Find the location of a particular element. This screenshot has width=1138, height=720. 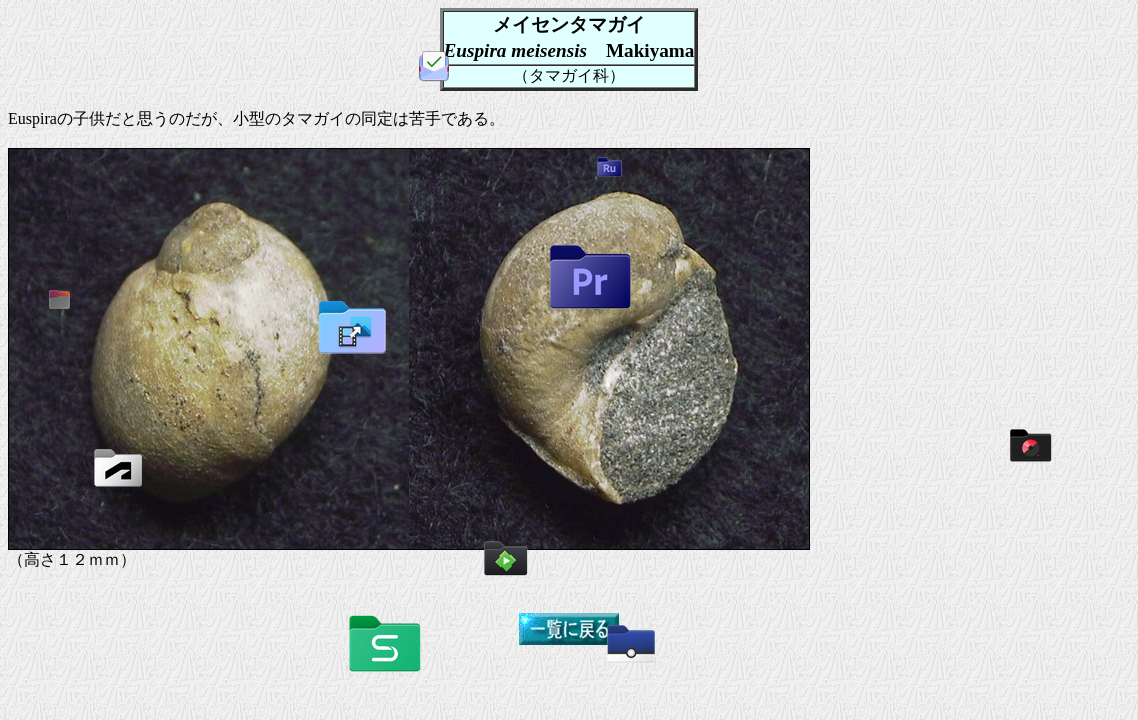

open autodesk project files folder is located at coordinates (118, 469).